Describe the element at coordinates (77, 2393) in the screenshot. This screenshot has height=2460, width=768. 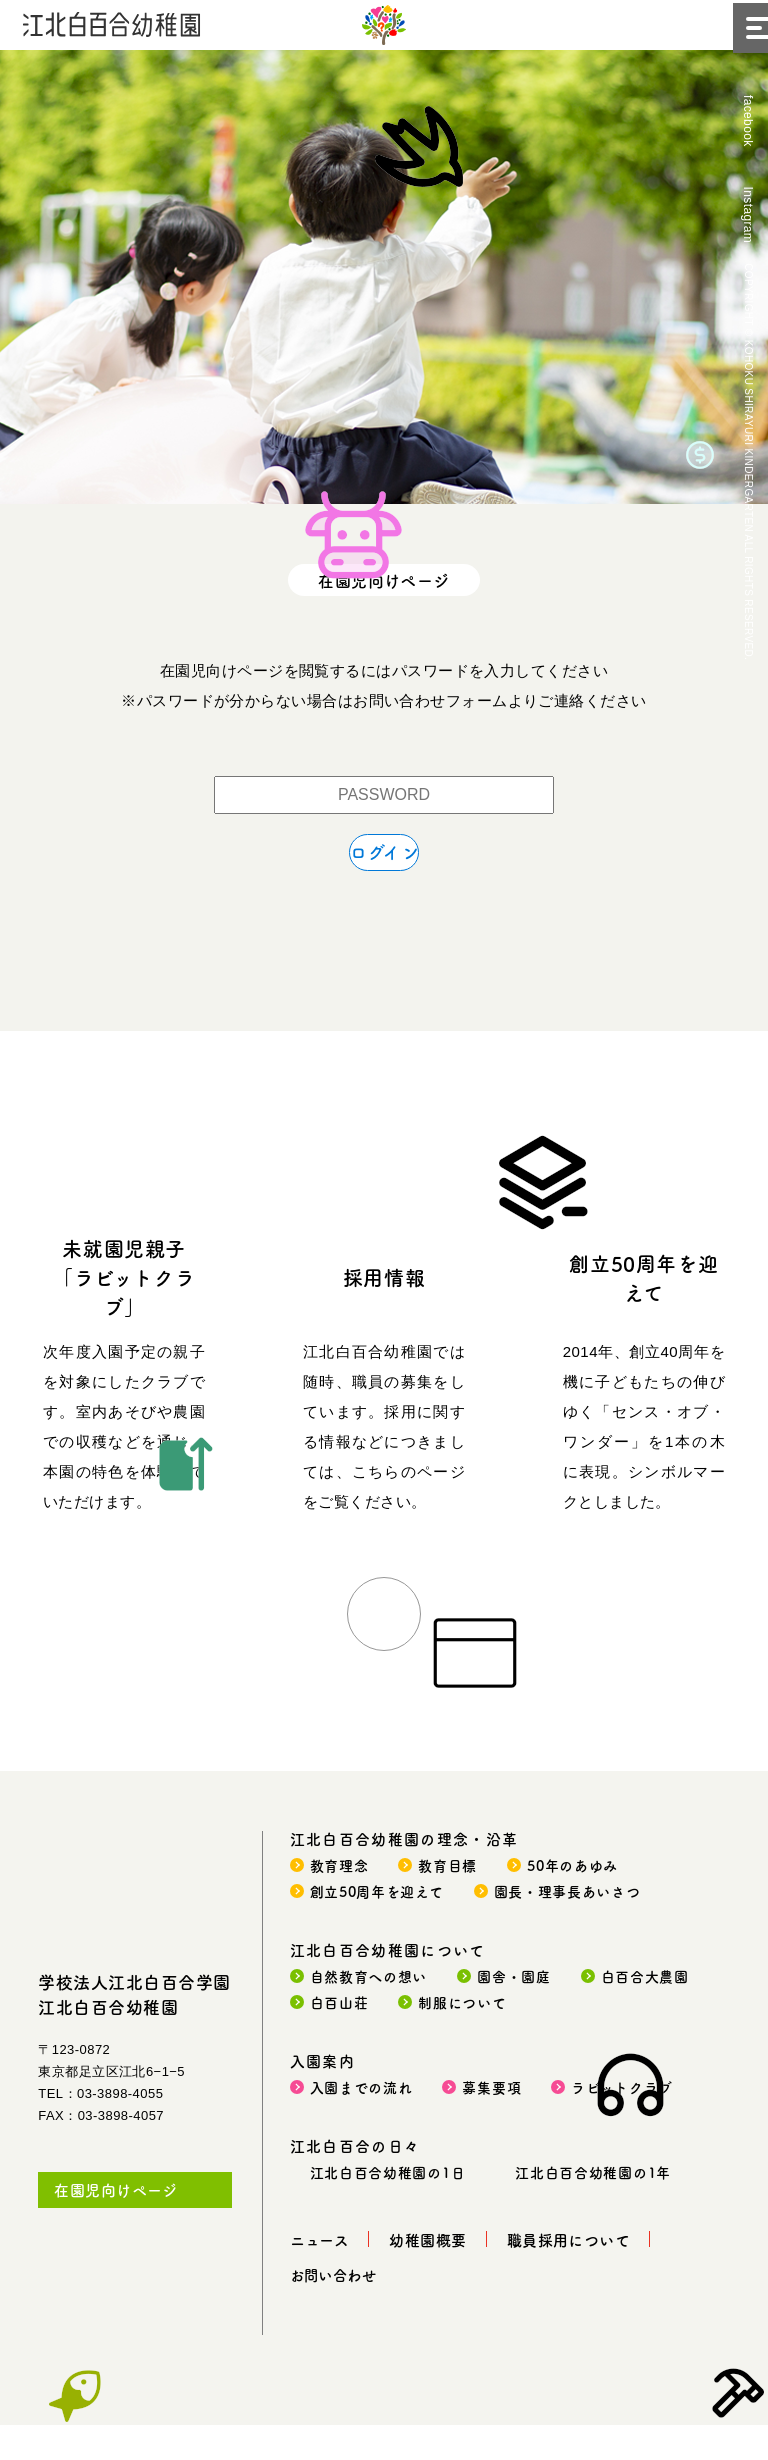
I see `access fishing or marine-related features` at that location.